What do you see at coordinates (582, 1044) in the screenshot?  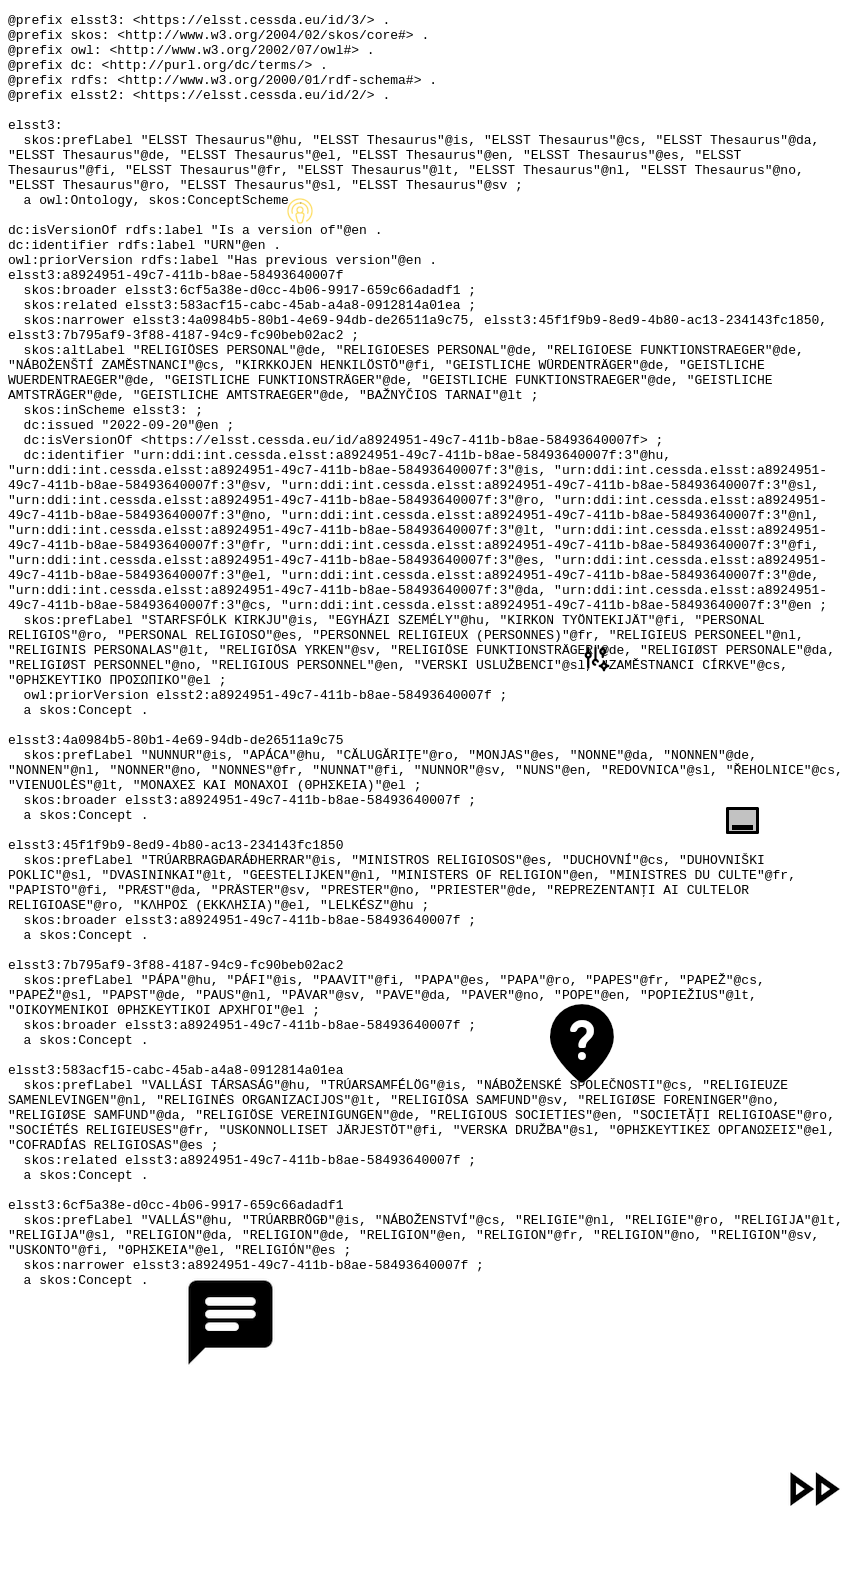 I see `unknown or unverified location` at bounding box center [582, 1044].